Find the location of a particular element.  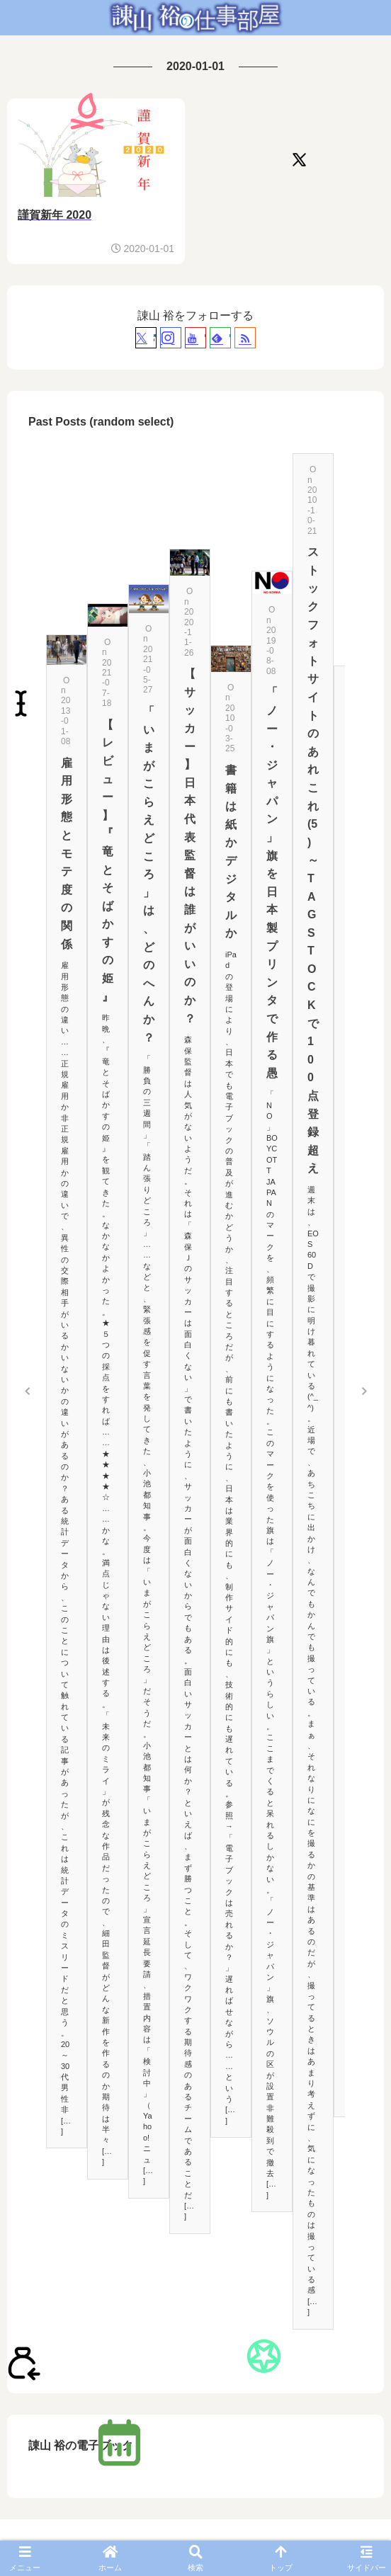

access occult or mystical themed content is located at coordinates (264, 2356).